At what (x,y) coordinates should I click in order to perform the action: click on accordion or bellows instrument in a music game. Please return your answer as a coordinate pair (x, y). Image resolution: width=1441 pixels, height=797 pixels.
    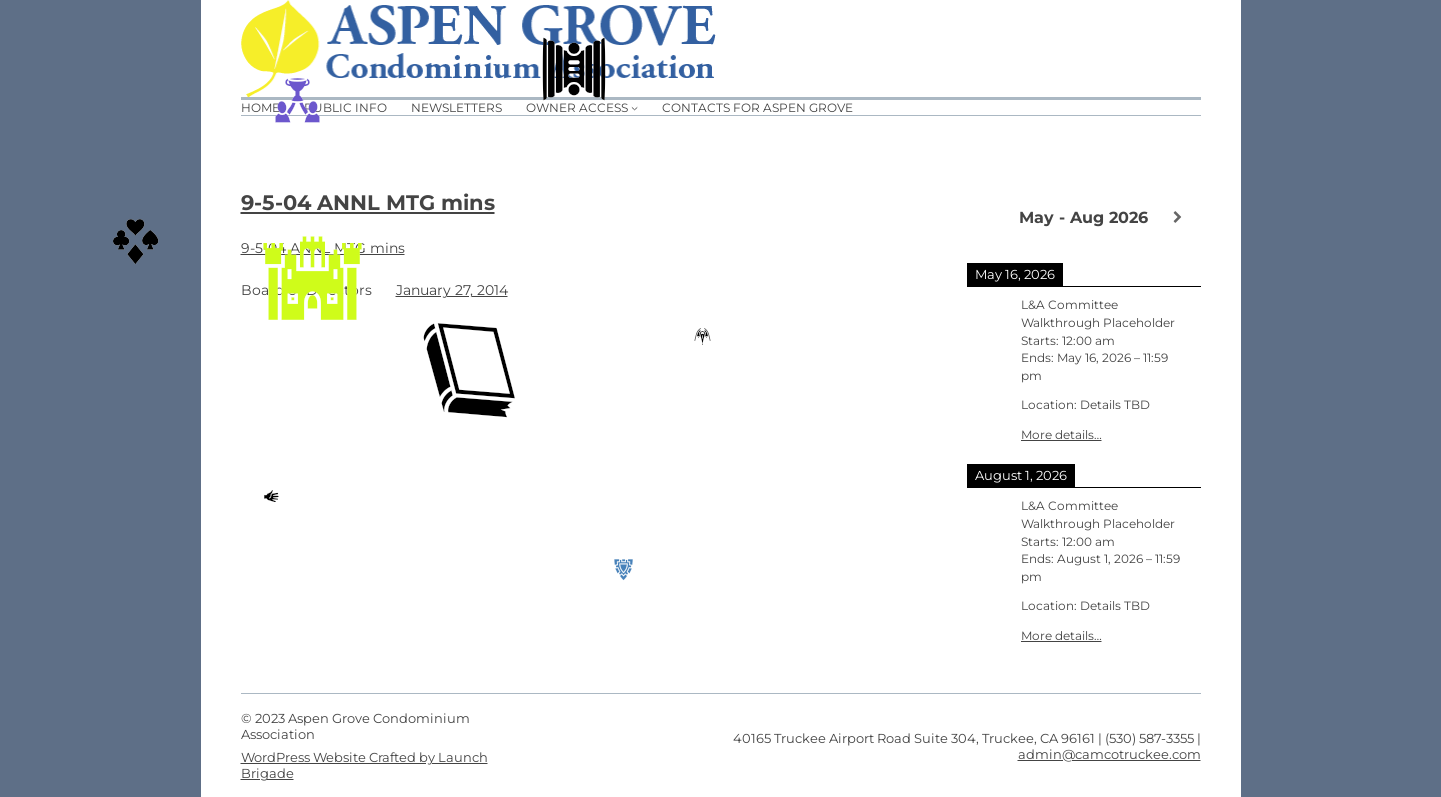
    Looking at the image, I should click on (574, 69).